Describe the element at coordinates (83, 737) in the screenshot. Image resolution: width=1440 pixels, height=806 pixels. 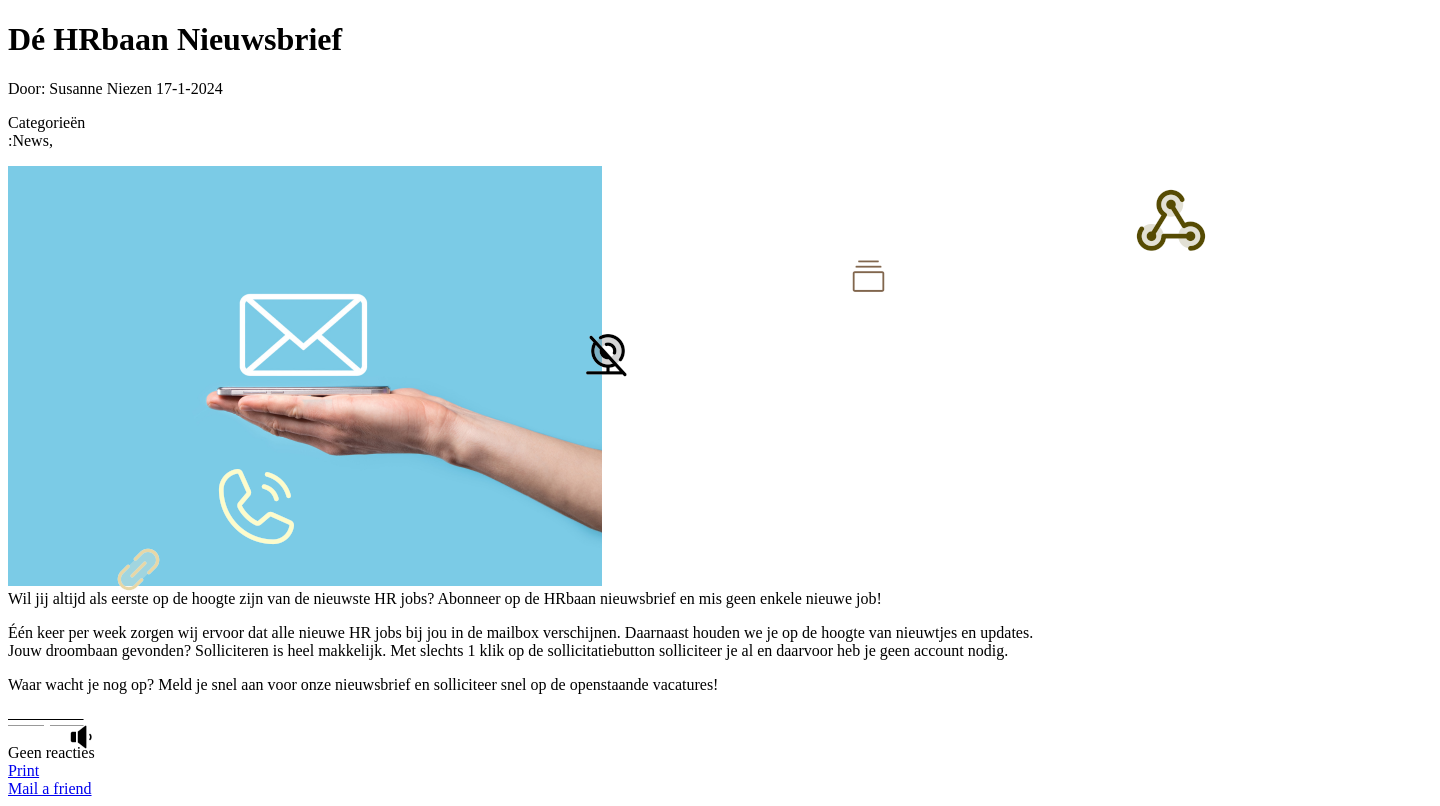
I see `adjust volume to low level` at that location.